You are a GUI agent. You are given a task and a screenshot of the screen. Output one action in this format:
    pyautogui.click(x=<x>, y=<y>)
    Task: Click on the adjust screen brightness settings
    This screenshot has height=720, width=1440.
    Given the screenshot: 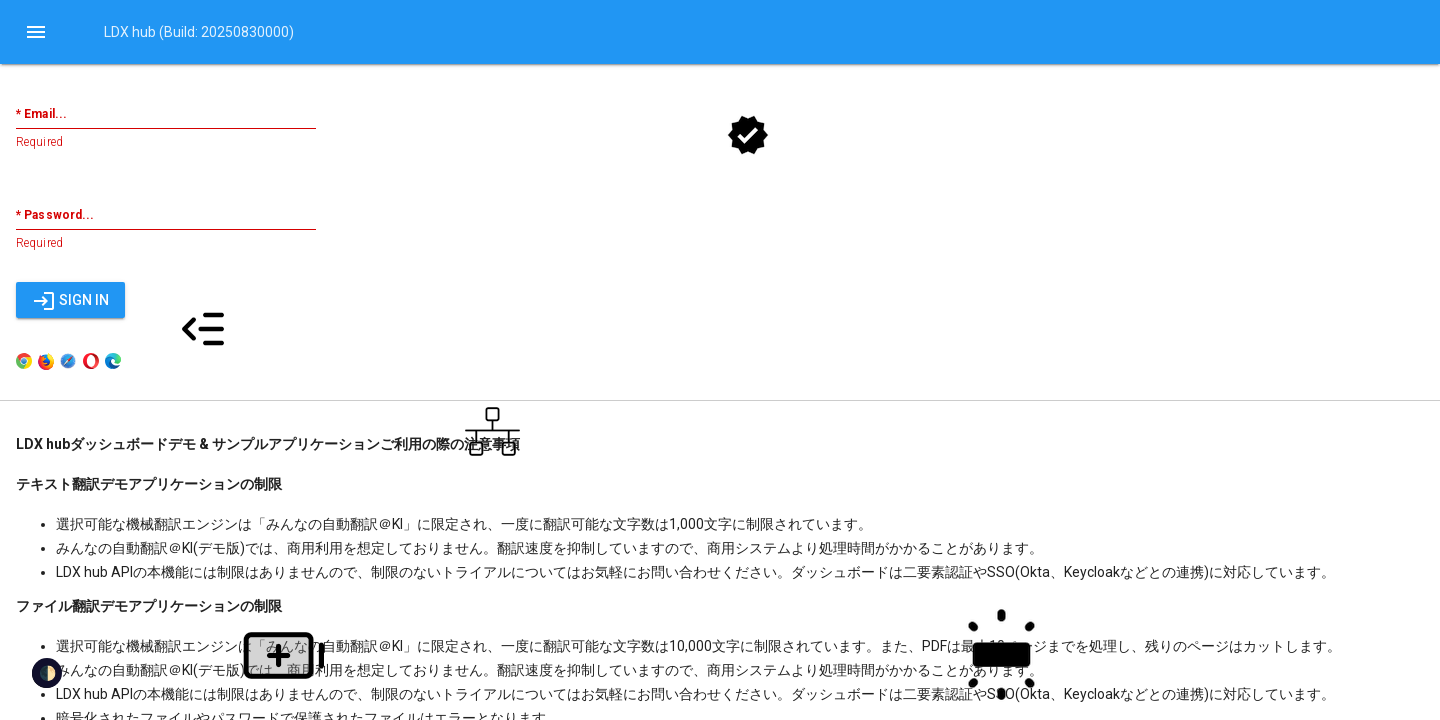 What is the action you would take?
    pyautogui.click(x=1001, y=654)
    